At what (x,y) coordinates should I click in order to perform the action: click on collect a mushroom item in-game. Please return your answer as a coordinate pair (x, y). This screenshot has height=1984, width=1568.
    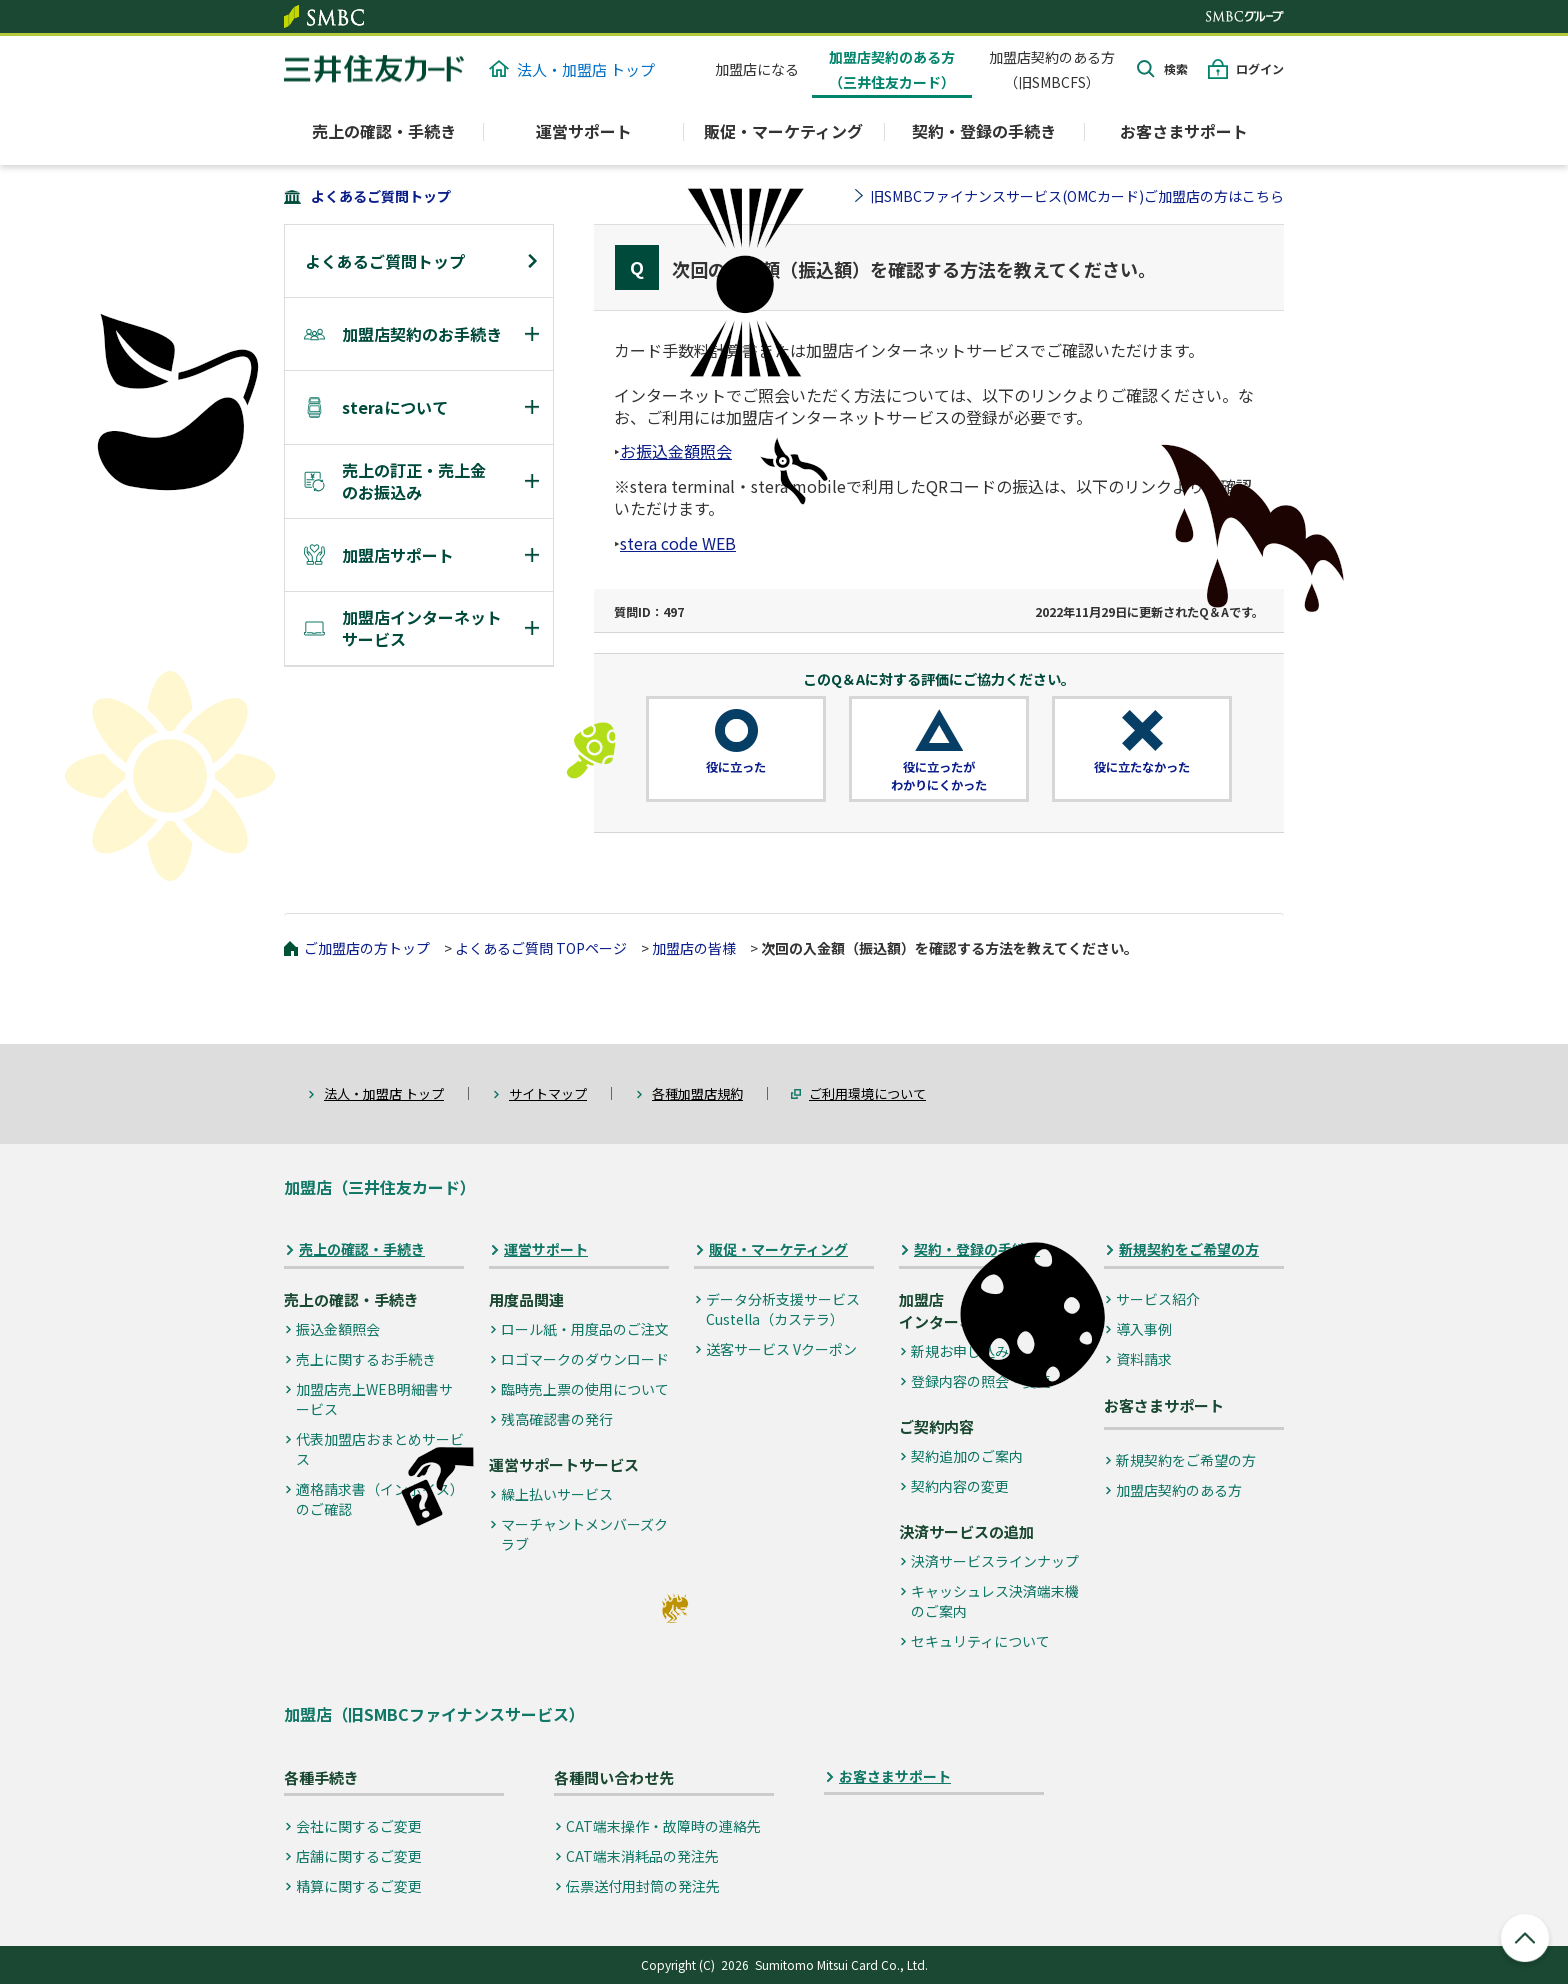
    Looking at the image, I should click on (590, 750).